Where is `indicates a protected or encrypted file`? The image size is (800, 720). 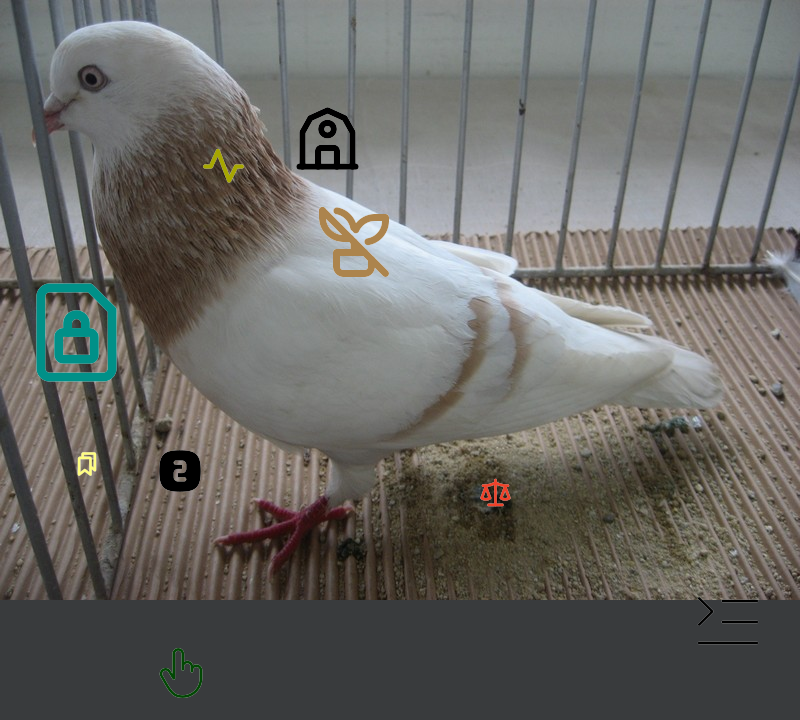 indicates a protected or encrypted file is located at coordinates (76, 332).